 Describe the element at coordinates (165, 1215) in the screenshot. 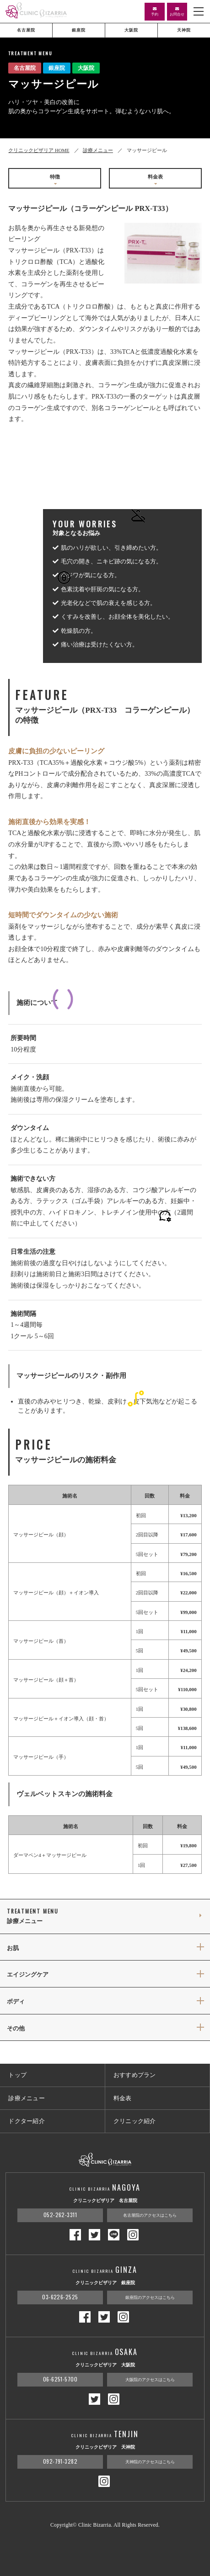

I see `access message settings` at that location.